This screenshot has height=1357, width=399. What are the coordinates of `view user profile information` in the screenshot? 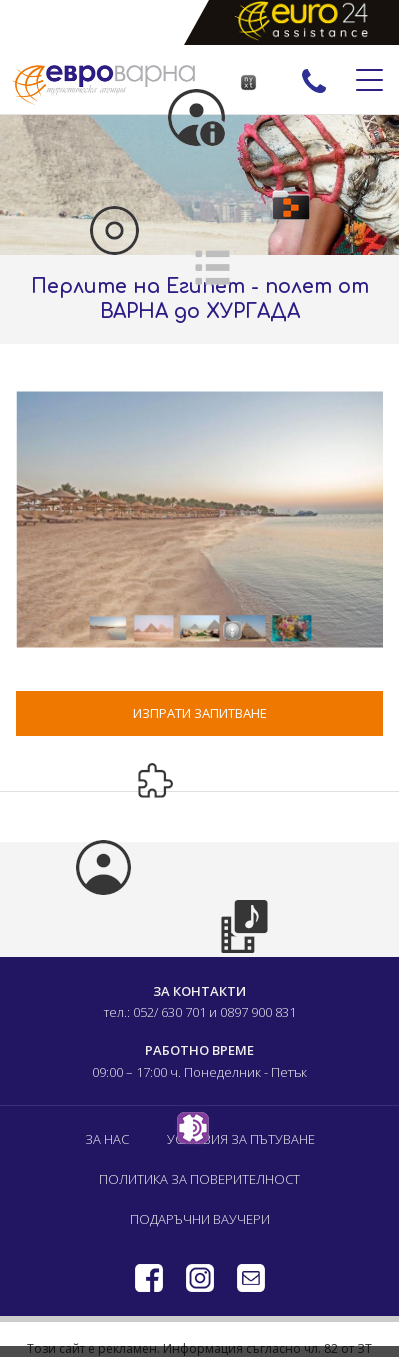 It's located at (196, 117).